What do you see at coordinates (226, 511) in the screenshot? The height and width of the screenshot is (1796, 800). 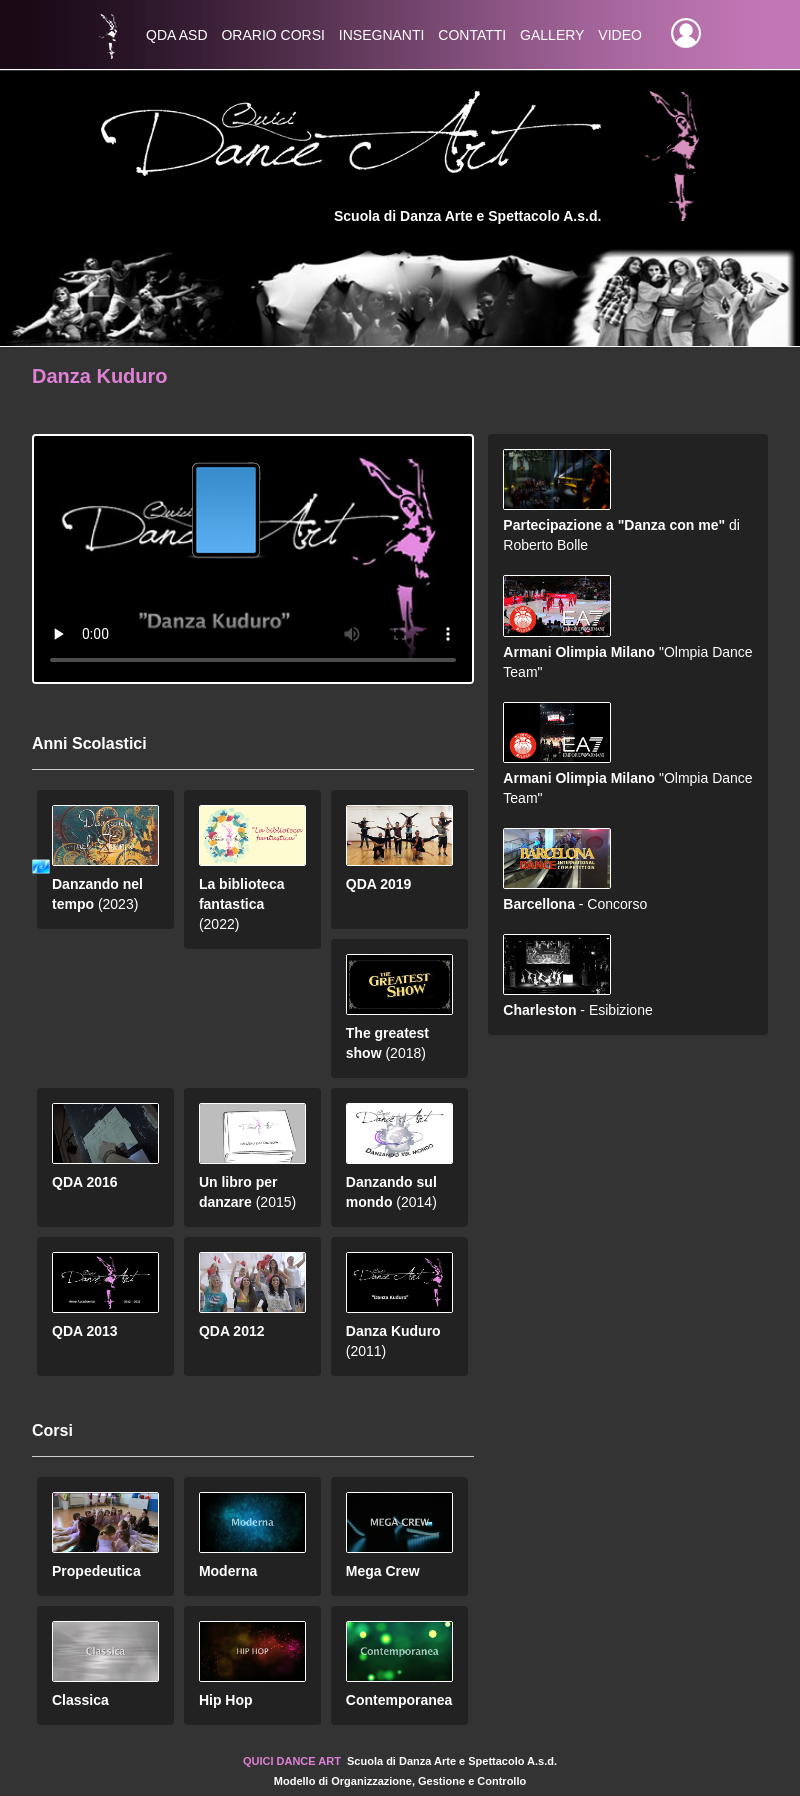 I see `indicates a connected iPad device` at bounding box center [226, 511].